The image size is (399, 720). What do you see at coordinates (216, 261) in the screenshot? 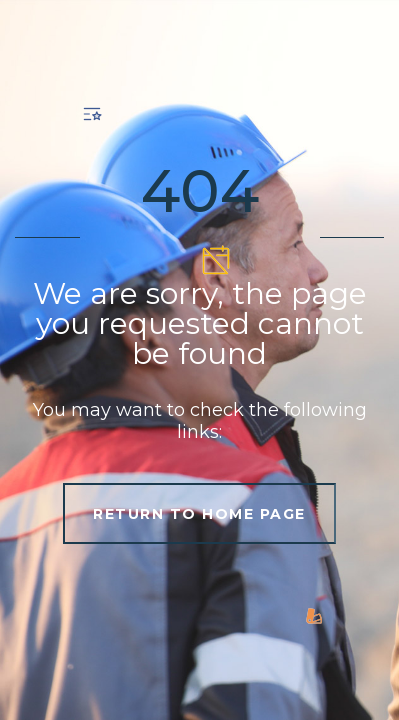
I see `disable calendar or scheduling features` at bounding box center [216, 261].